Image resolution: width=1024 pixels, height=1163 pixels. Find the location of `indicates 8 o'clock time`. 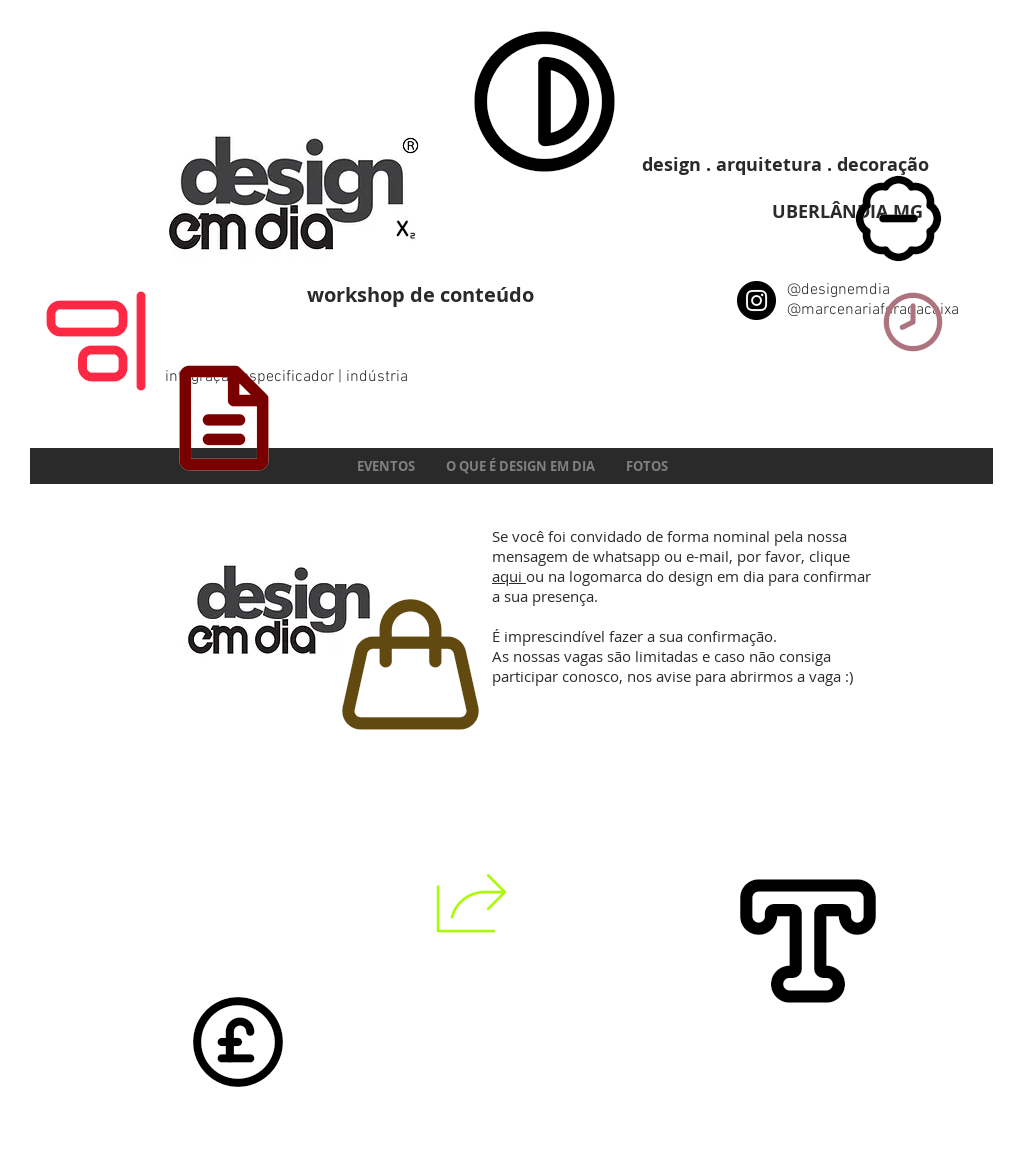

indicates 8 o'clock time is located at coordinates (913, 322).